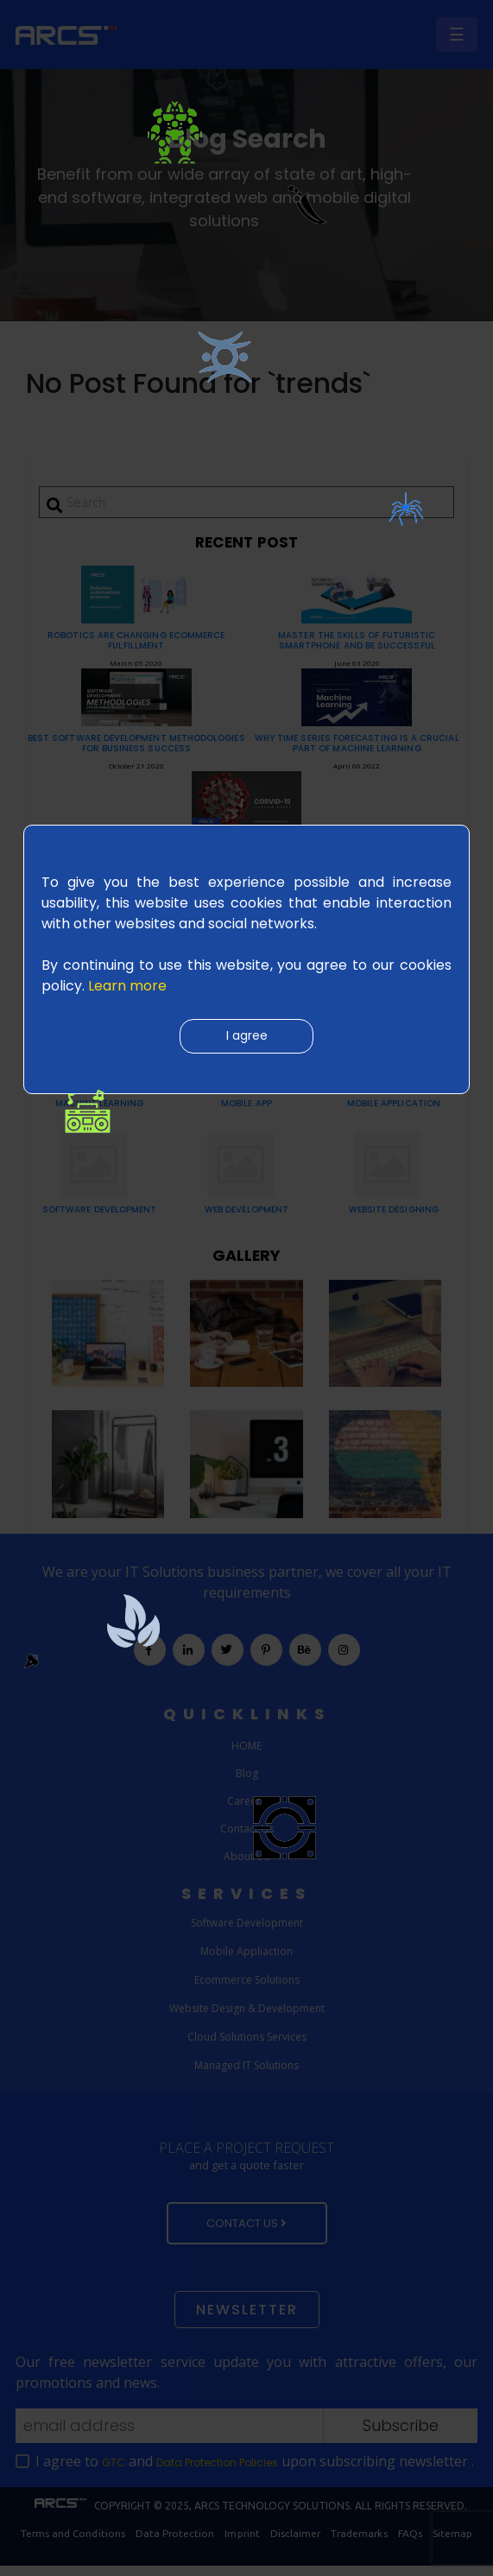  Describe the element at coordinates (134, 1621) in the screenshot. I see `indicates eco-friendly or organic option` at that location.